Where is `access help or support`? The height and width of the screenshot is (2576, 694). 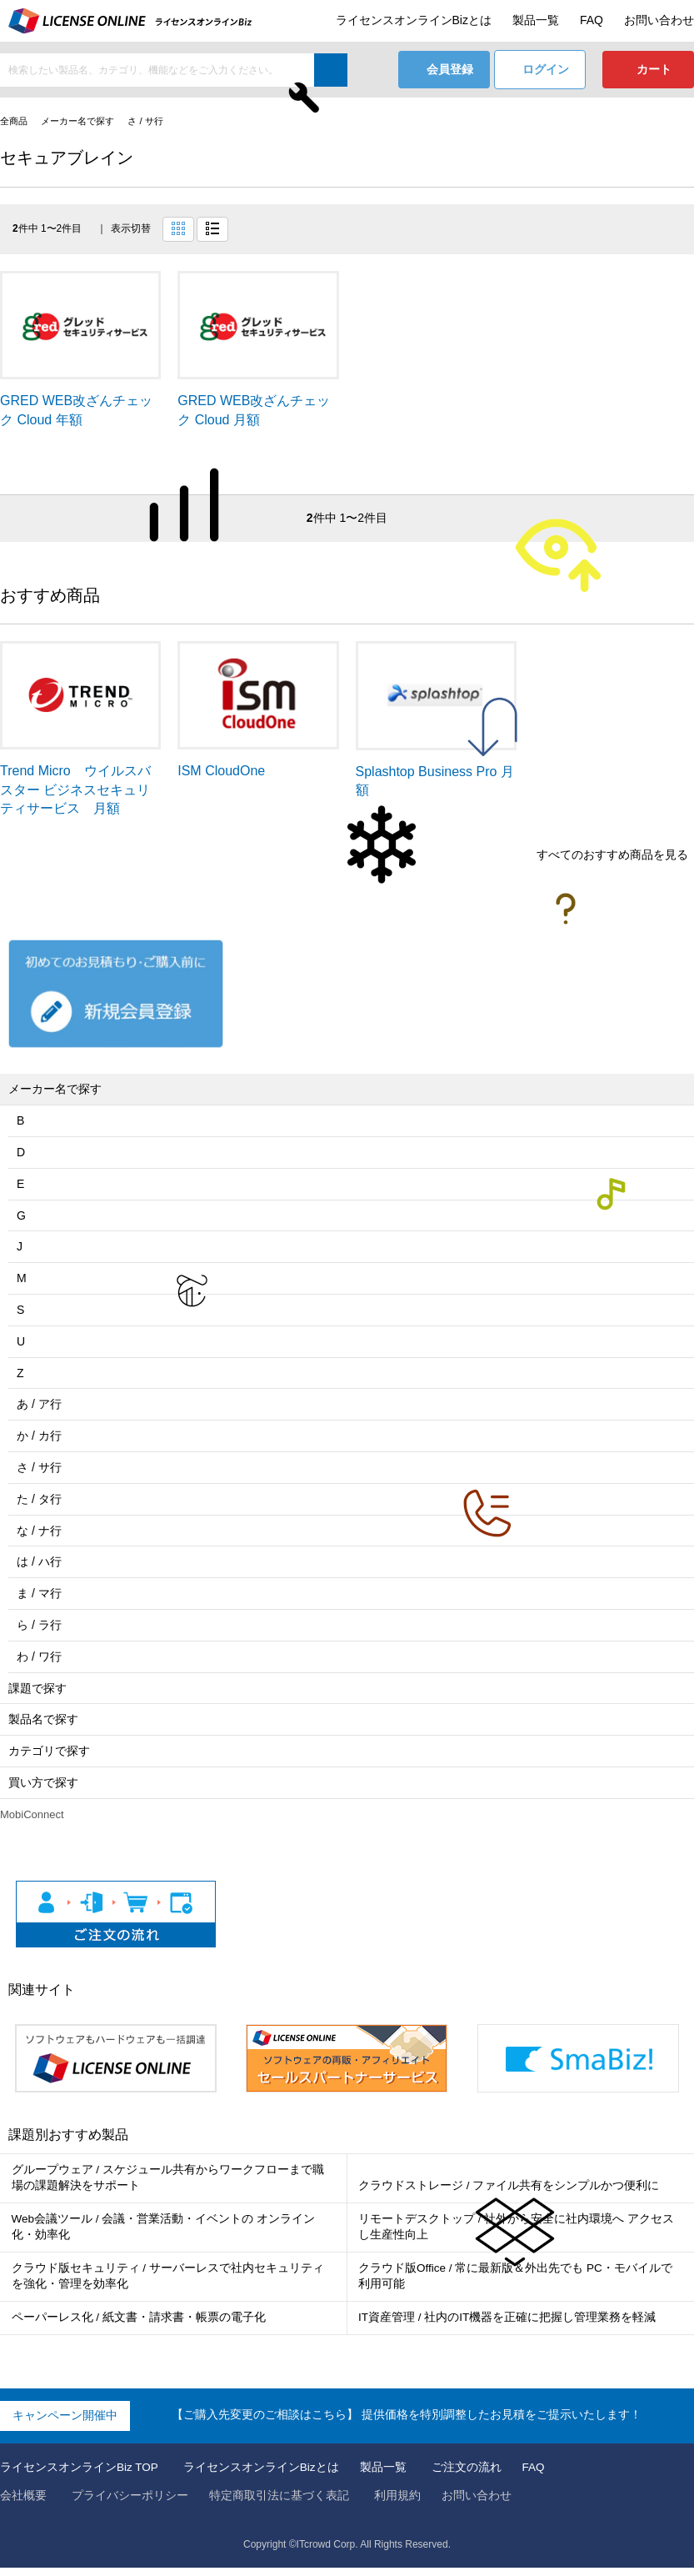
access help or support is located at coordinates (566, 909).